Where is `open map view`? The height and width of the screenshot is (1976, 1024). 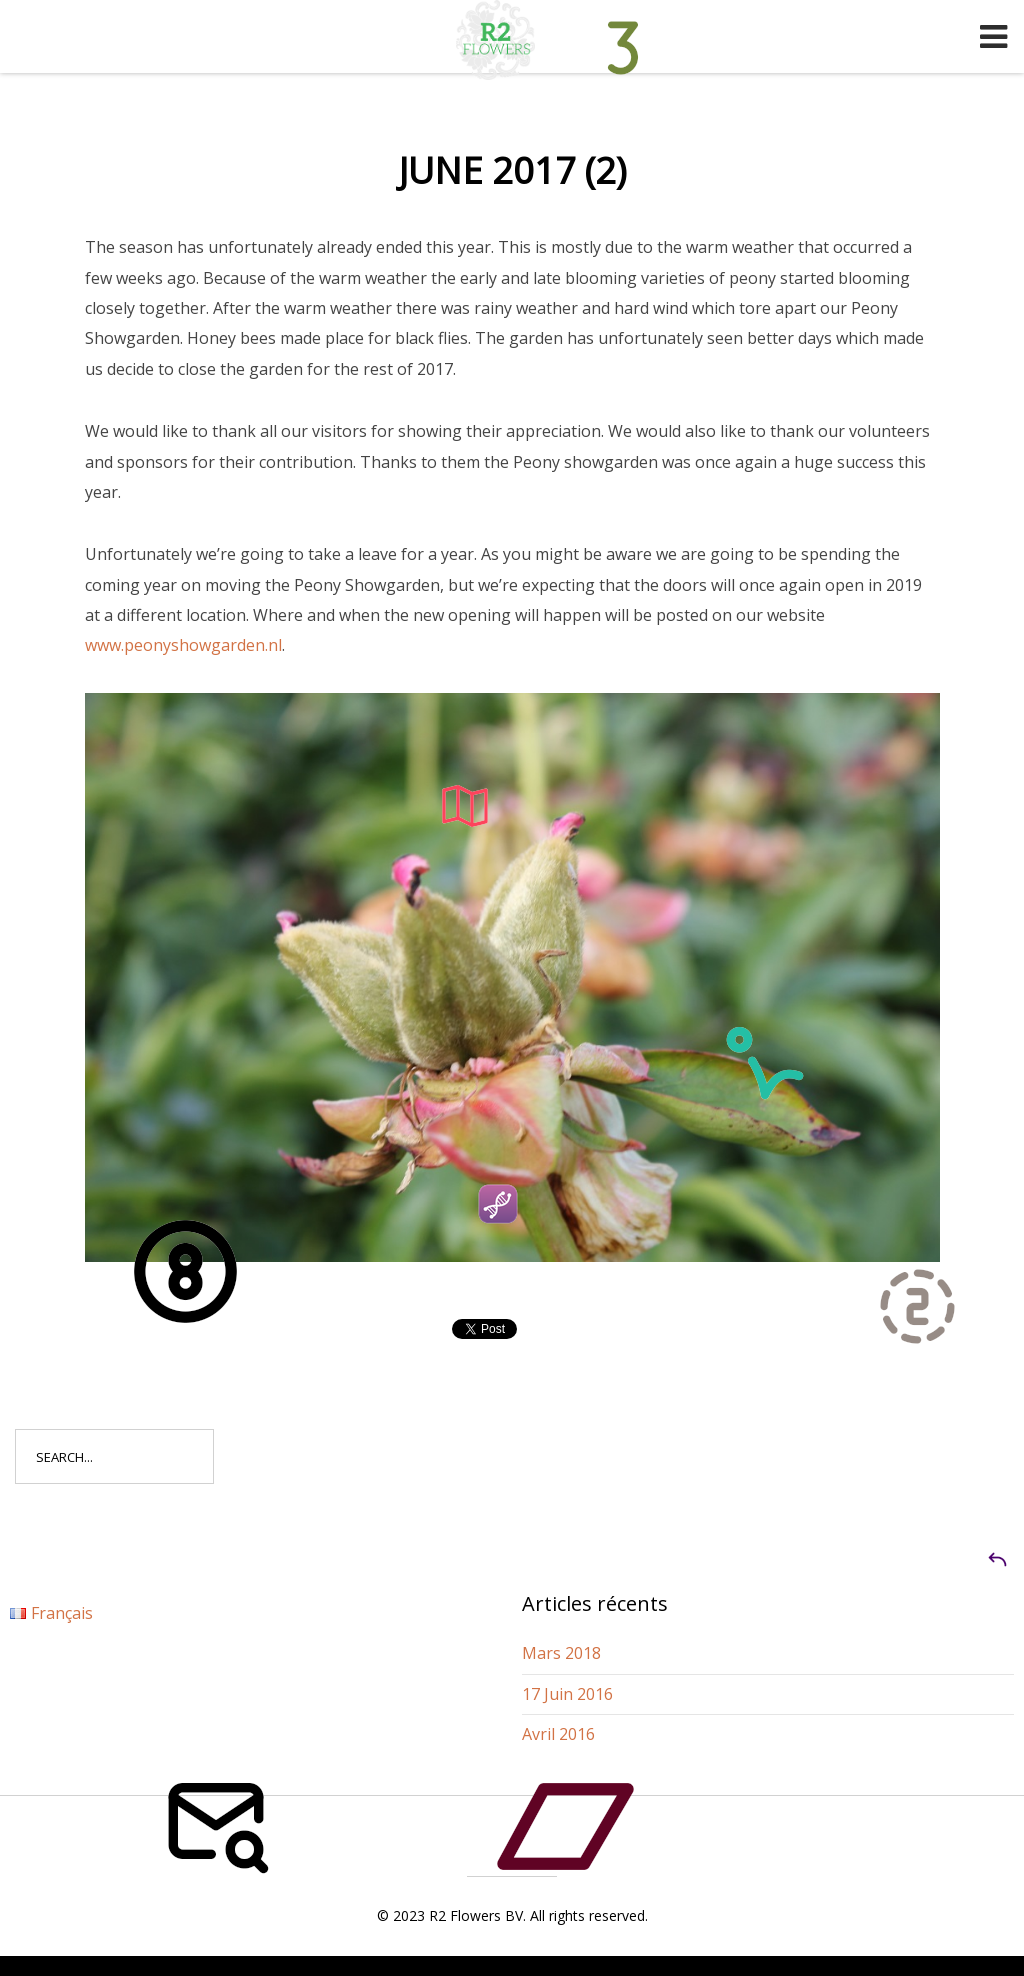
open map view is located at coordinates (465, 806).